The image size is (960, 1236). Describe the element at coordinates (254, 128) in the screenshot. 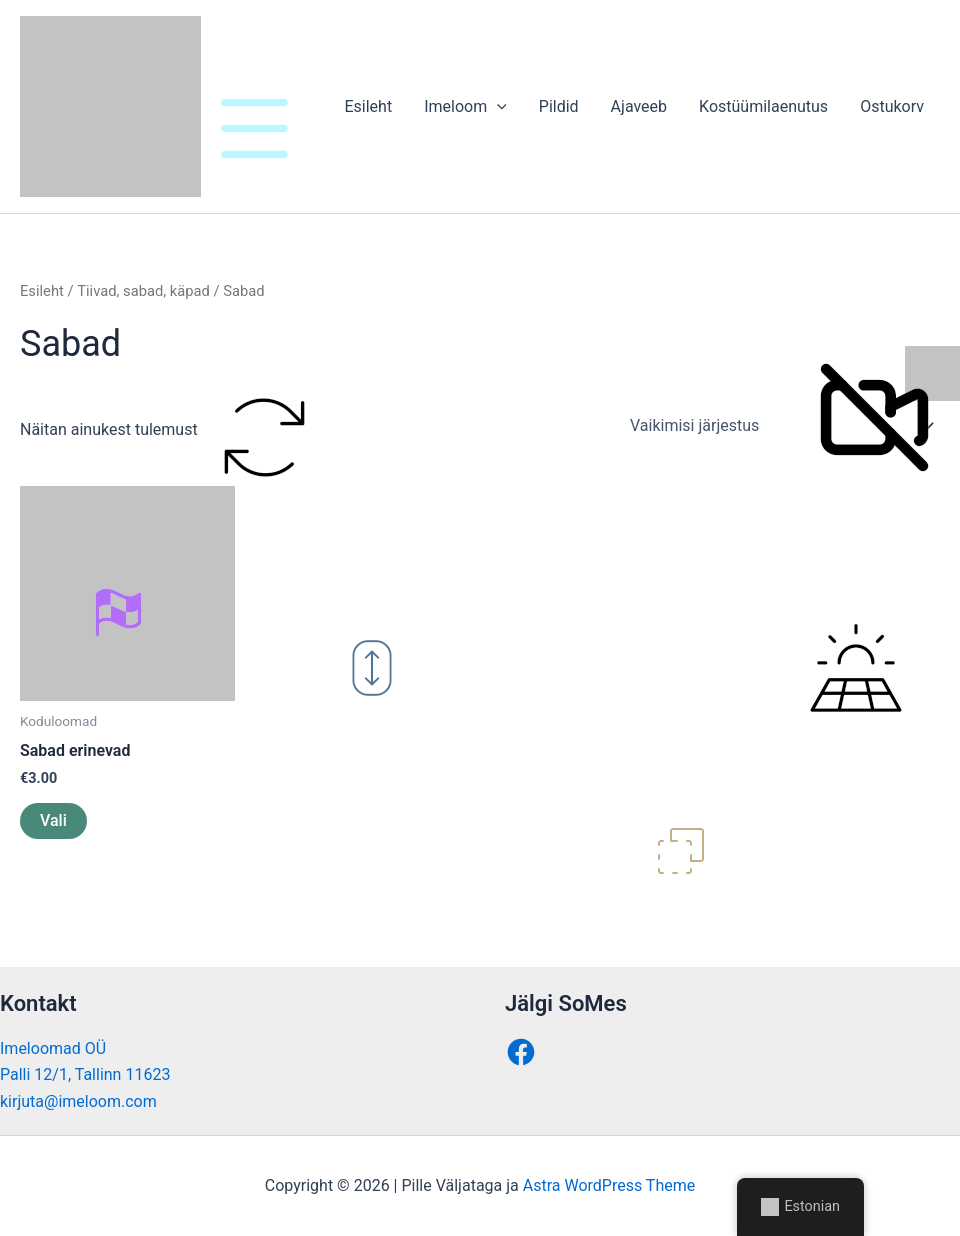

I see `open navigation menu` at that location.